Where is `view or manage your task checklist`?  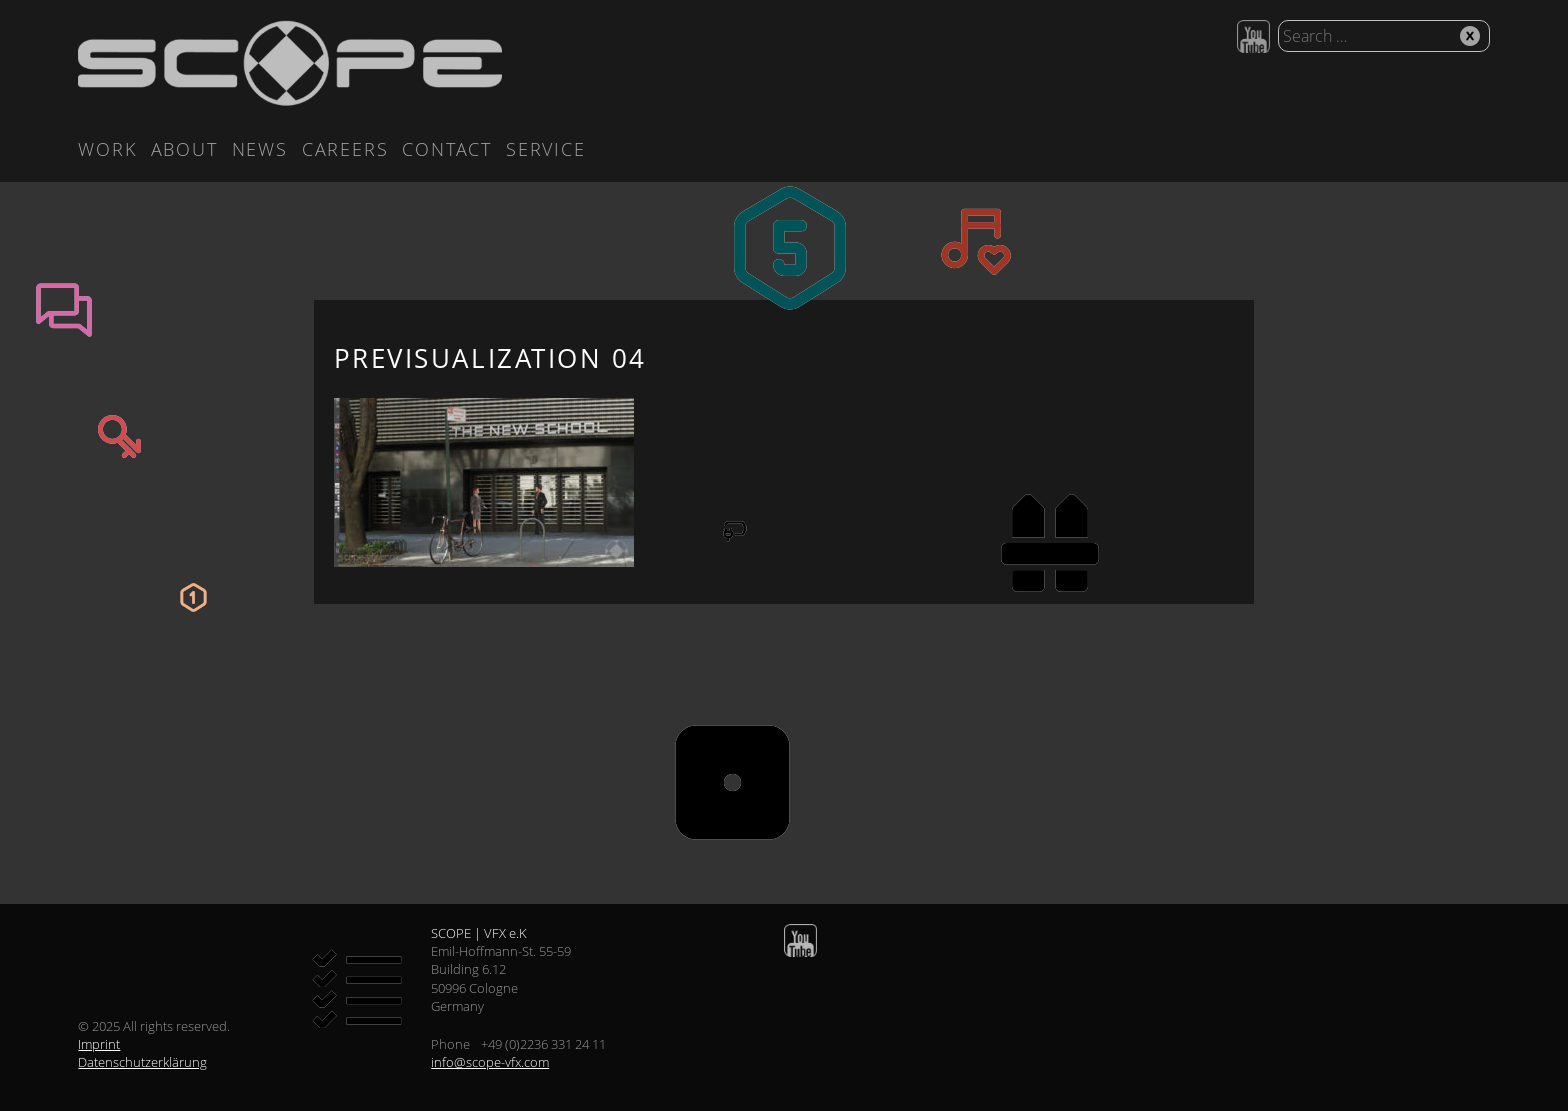 view or manage your task checklist is located at coordinates (353, 990).